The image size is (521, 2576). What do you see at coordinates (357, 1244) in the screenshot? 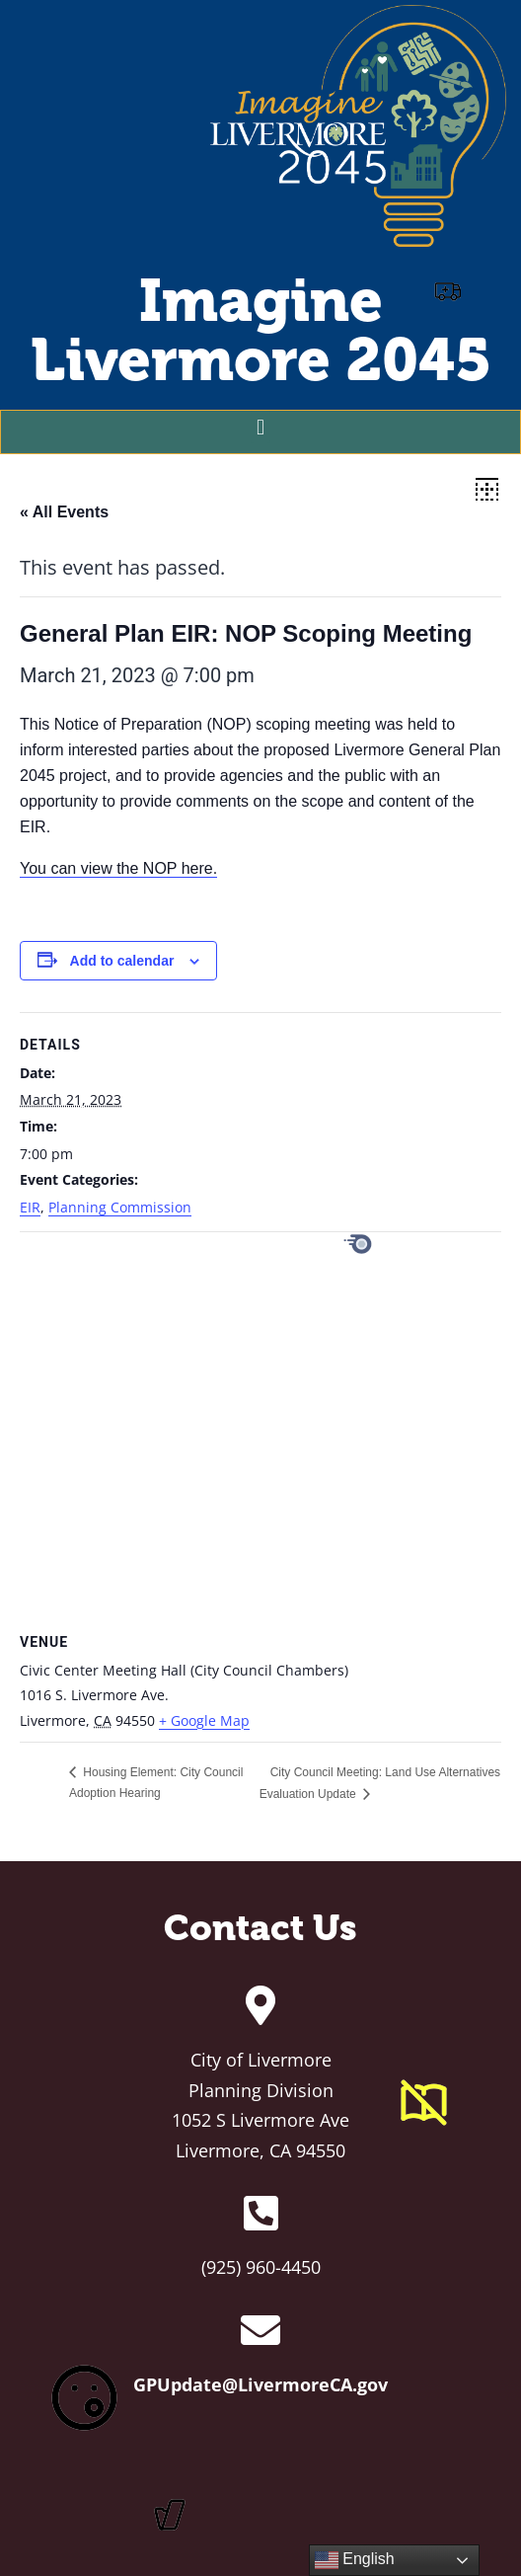
I see `access discord nitro subscription features` at bounding box center [357, 1244].